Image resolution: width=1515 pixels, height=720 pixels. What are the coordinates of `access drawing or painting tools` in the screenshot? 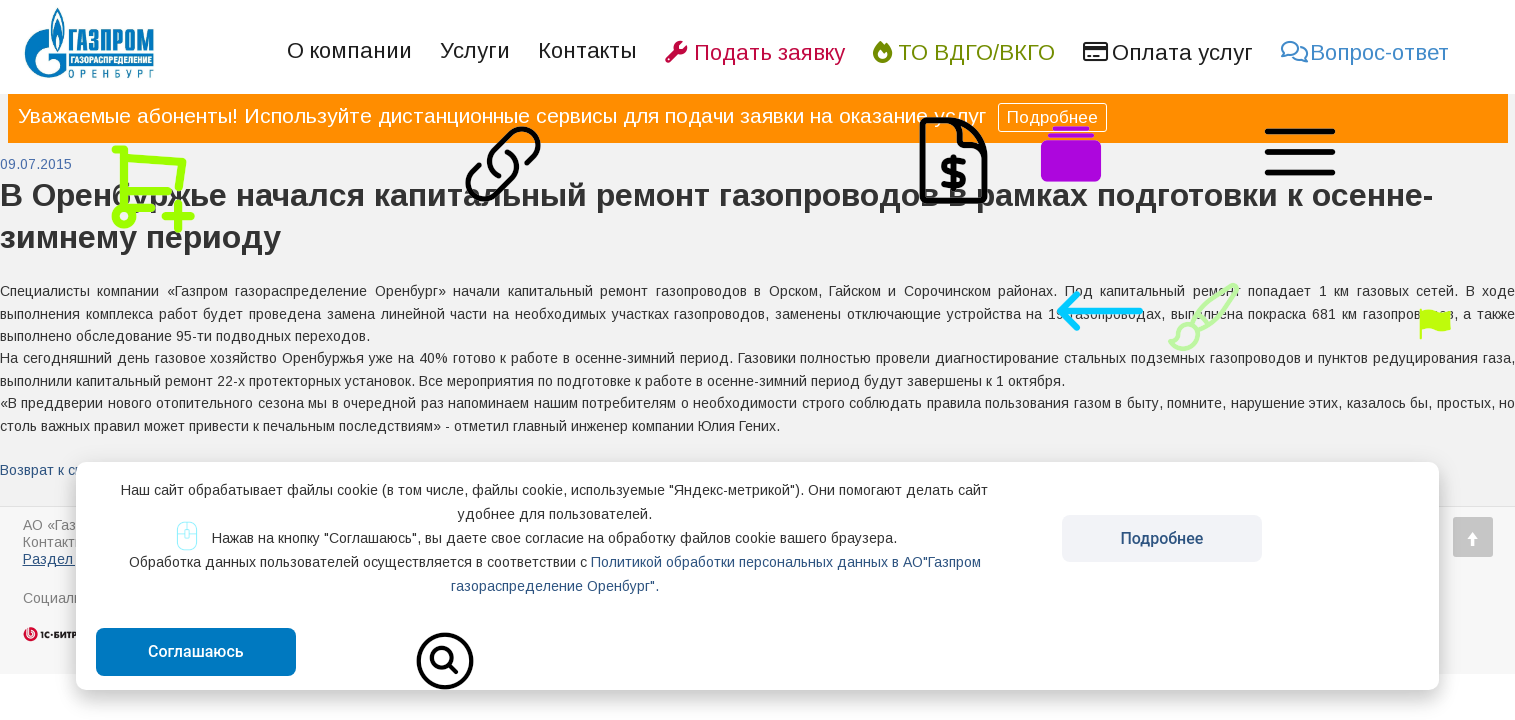 It's located at (1205, 317).